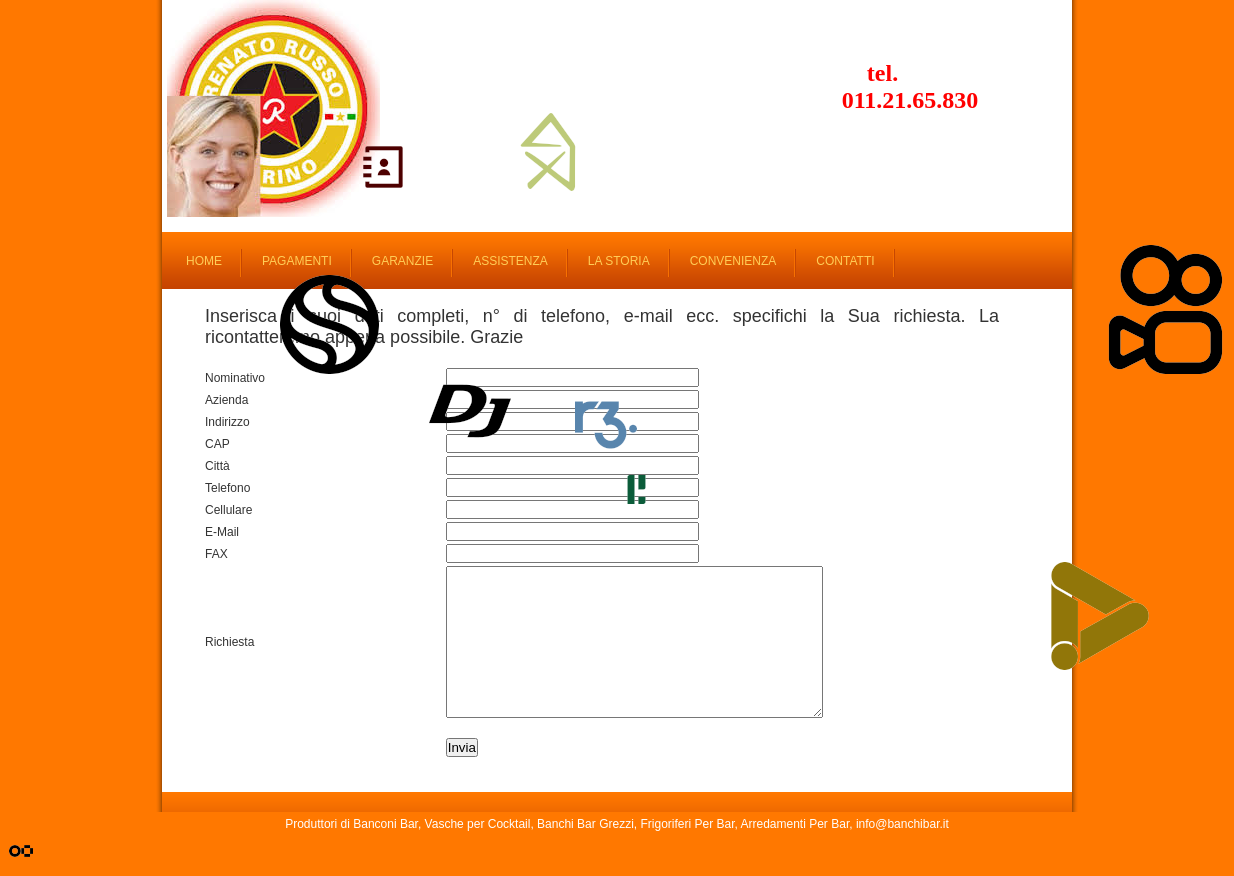 This screenshot has height=876, width=1234. I want to click on Google Display & Video 360 app or service, so click(1100, 616).